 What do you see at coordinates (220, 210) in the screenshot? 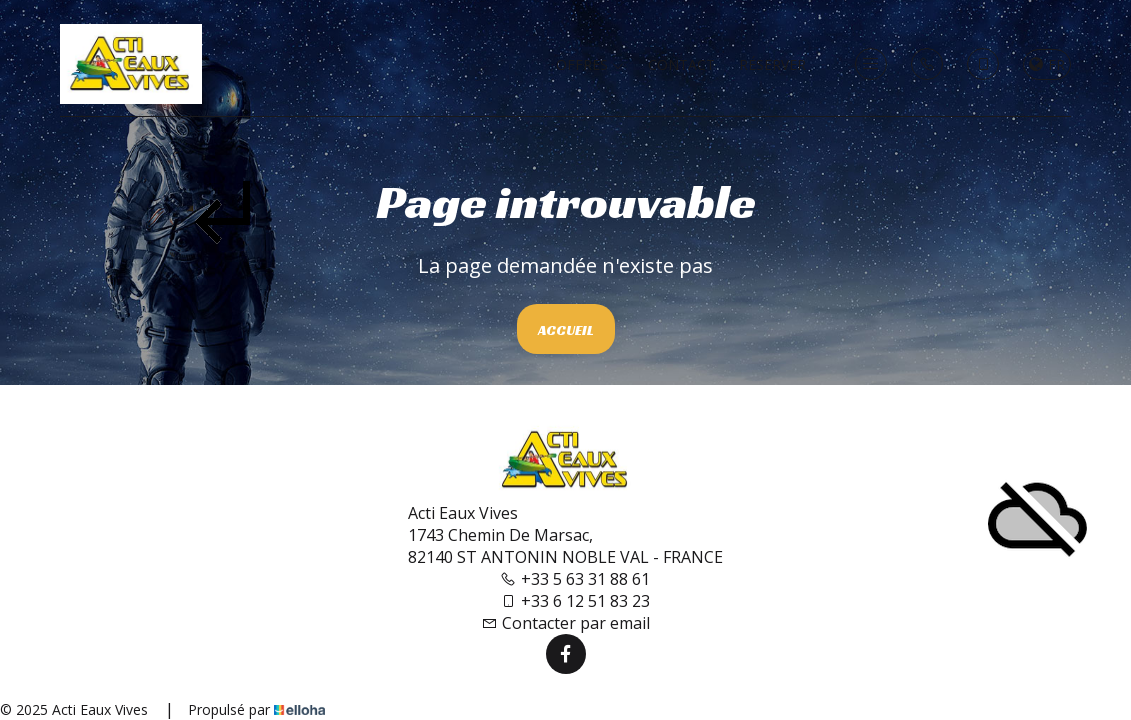
I see `navigate to parent folder or directory` at bounding box center [220, 210].